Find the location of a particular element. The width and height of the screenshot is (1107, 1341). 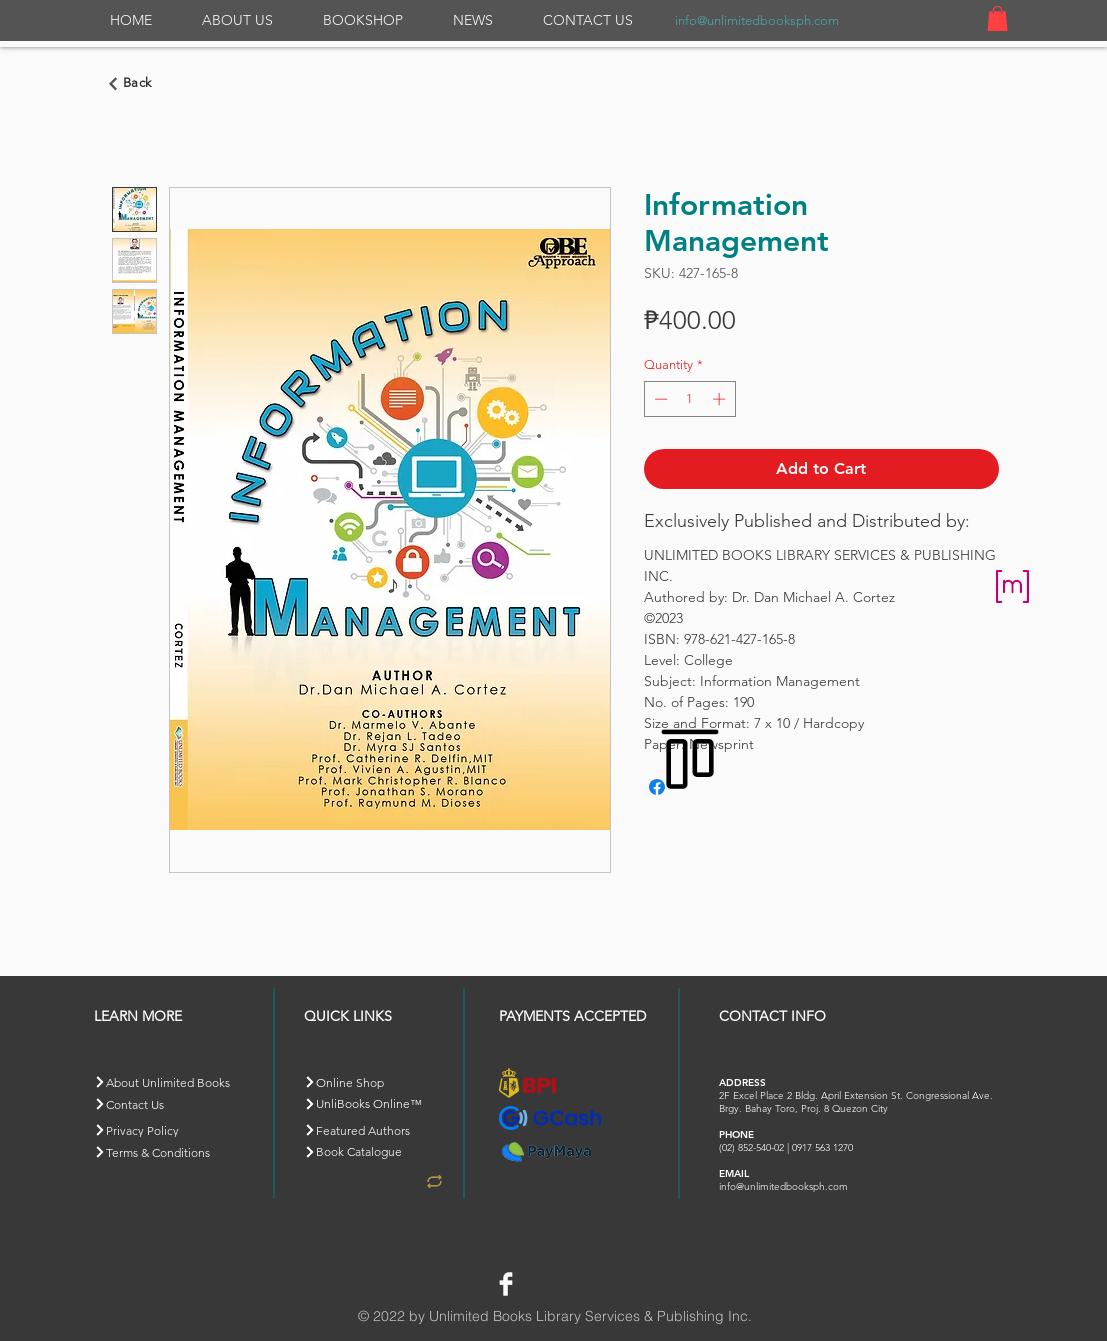

connect to matrix decentralized chat network is located at coordinates (1012, 586).